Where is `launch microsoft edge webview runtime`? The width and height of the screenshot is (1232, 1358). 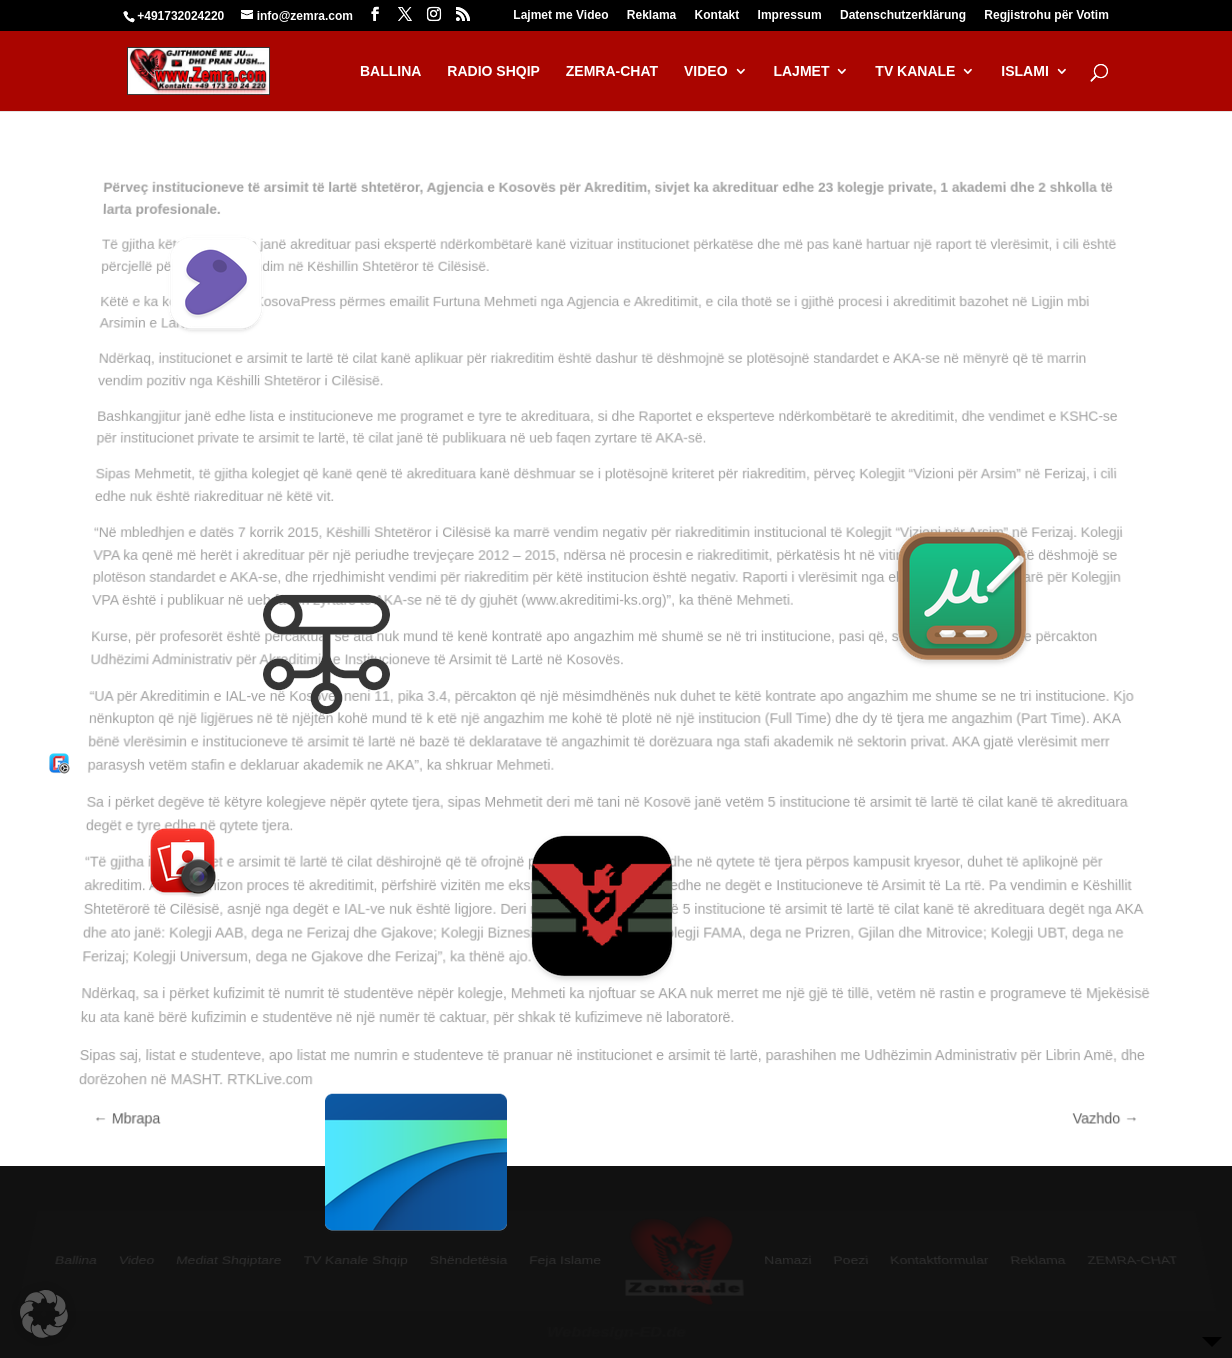 launch microsoft edge webview runtime is located at coordinates (416, 1162).